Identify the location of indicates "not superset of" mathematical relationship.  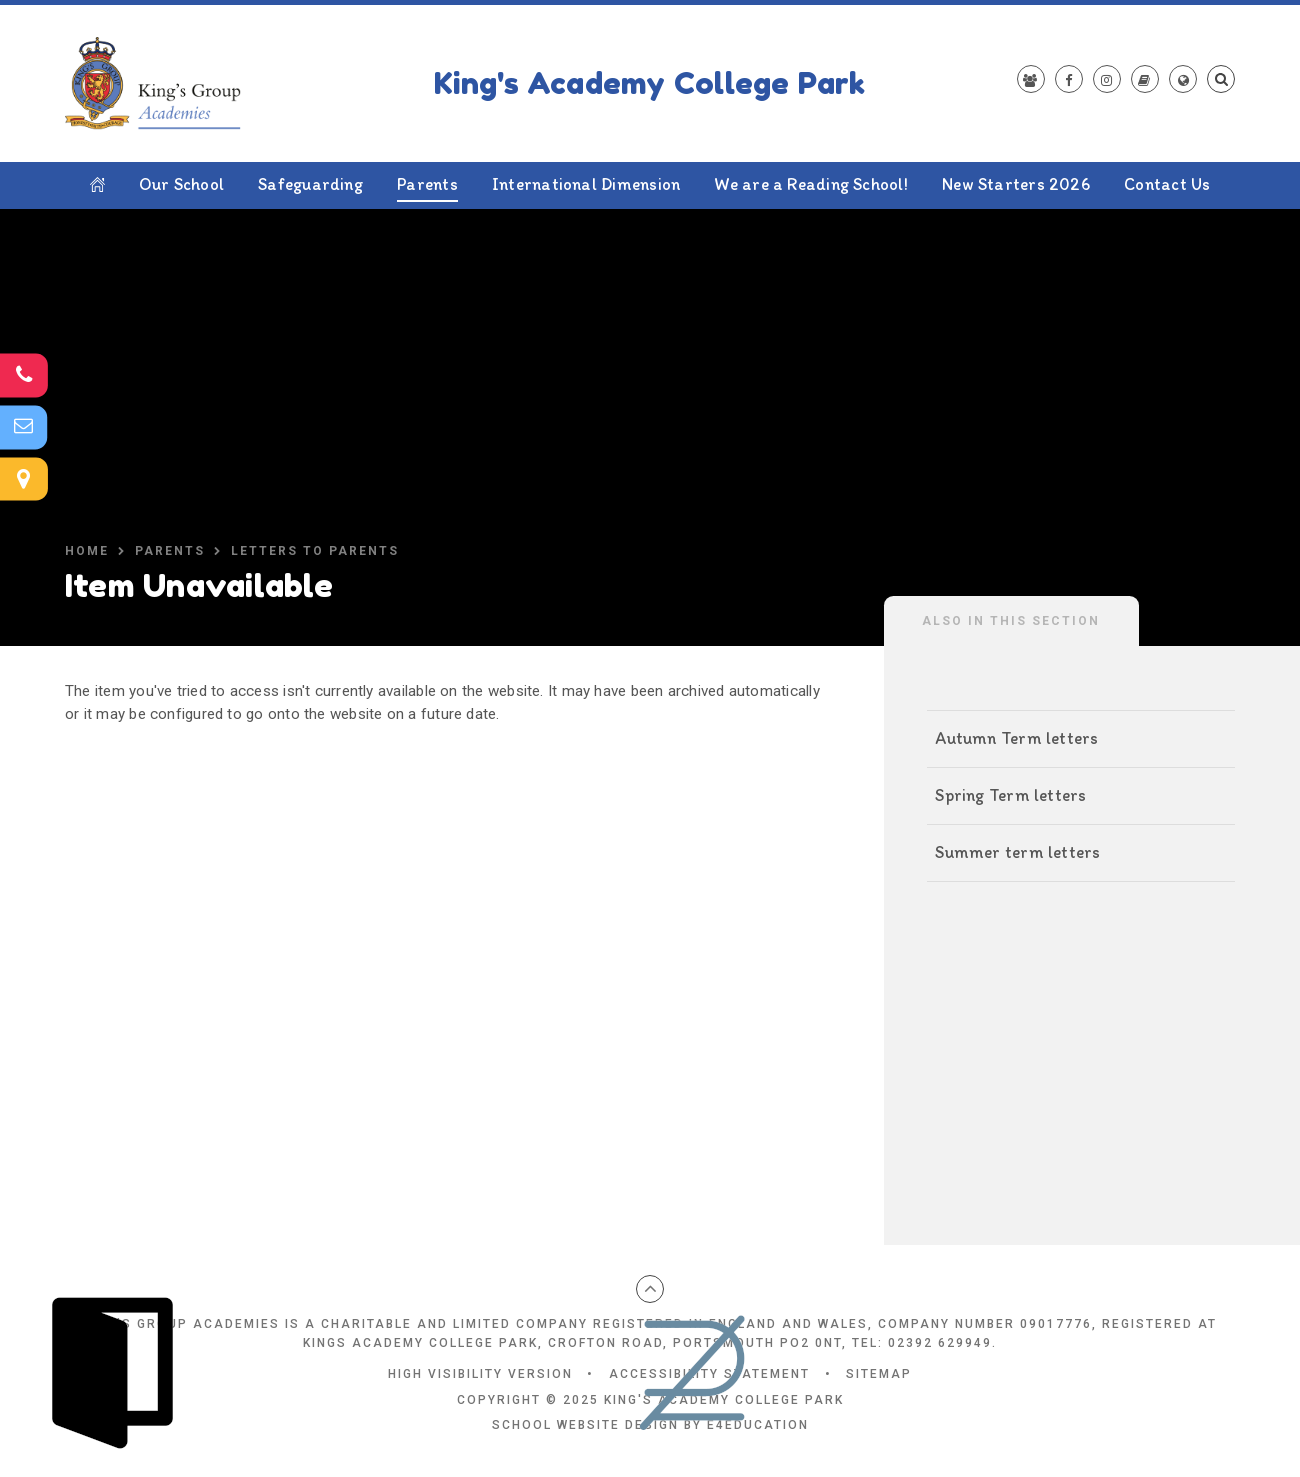
(692, 1373).